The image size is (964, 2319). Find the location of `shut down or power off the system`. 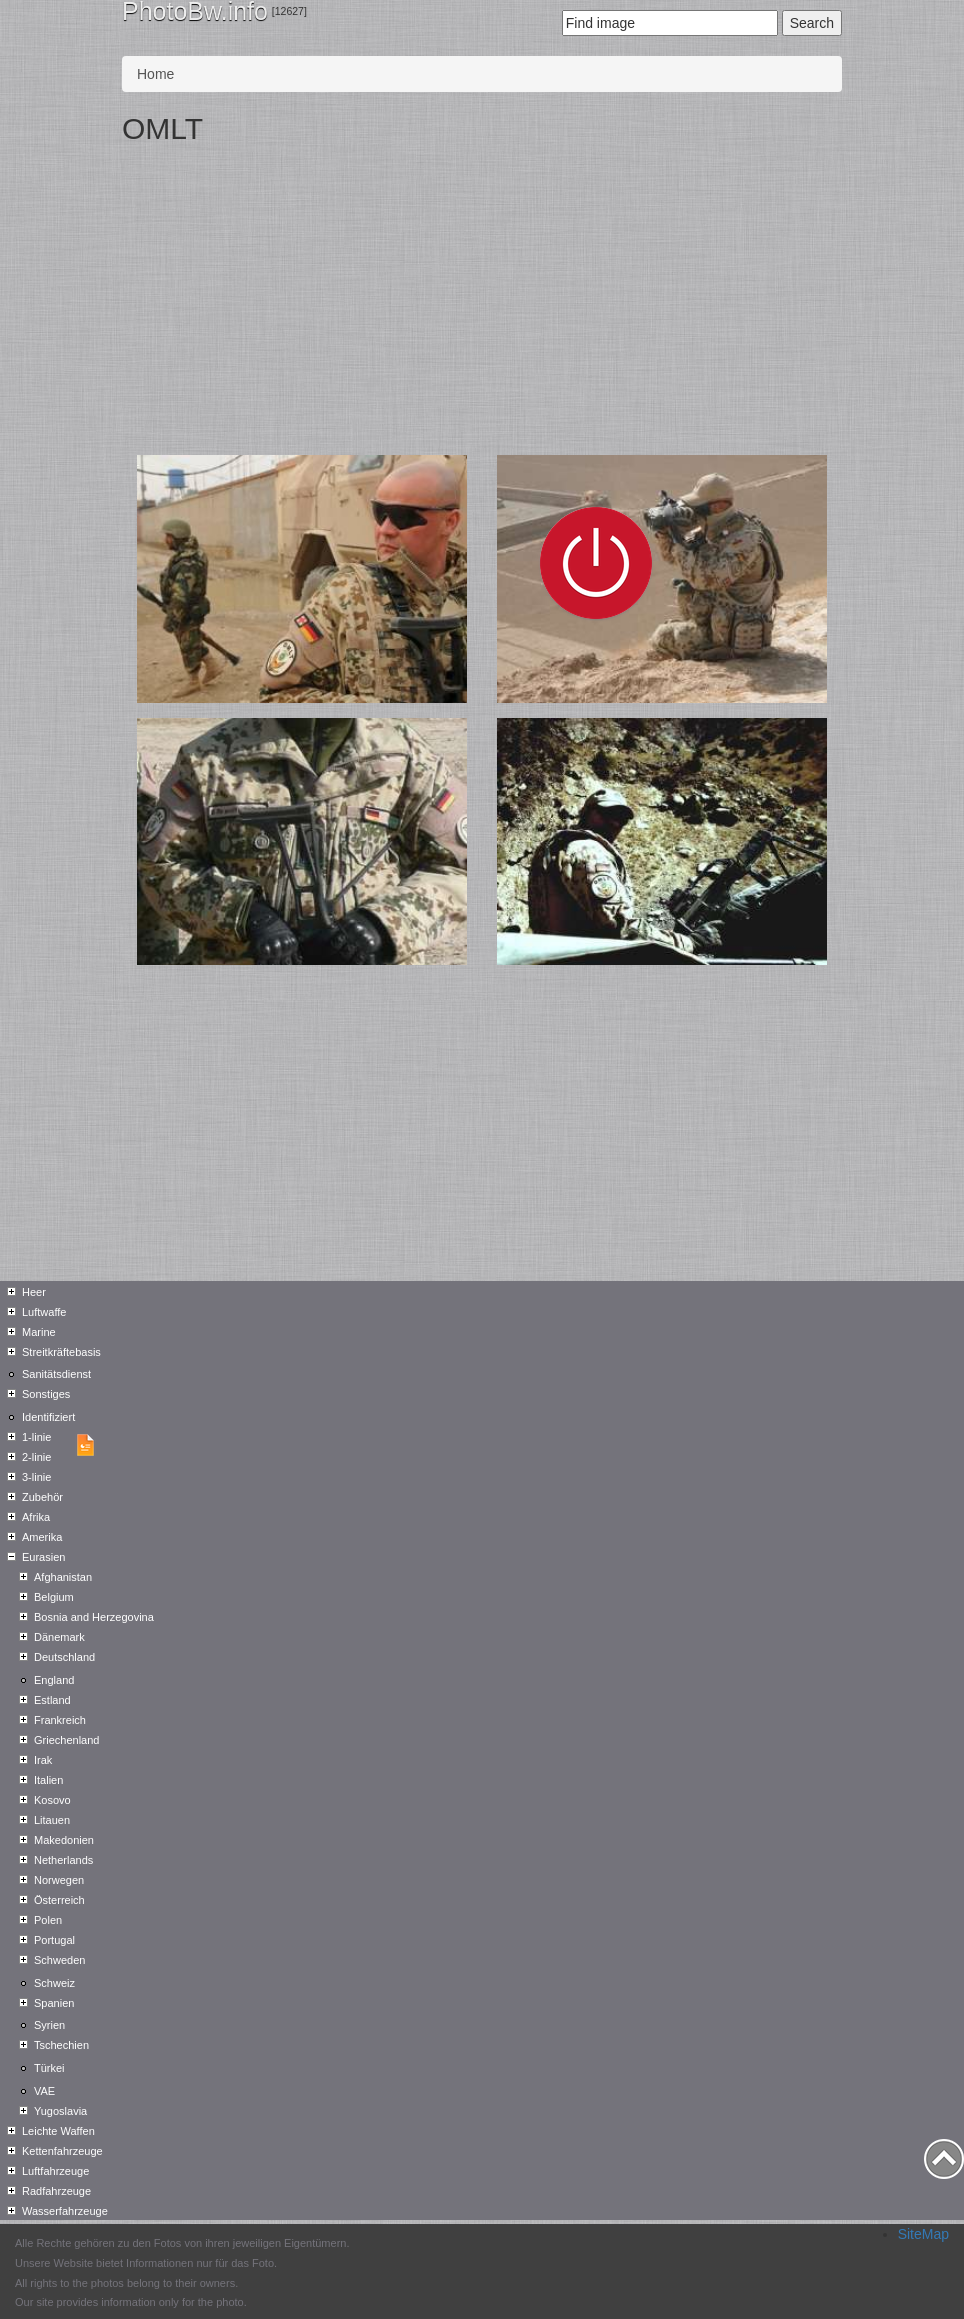

shut down or power off the system is located at coordinates (596, 563).